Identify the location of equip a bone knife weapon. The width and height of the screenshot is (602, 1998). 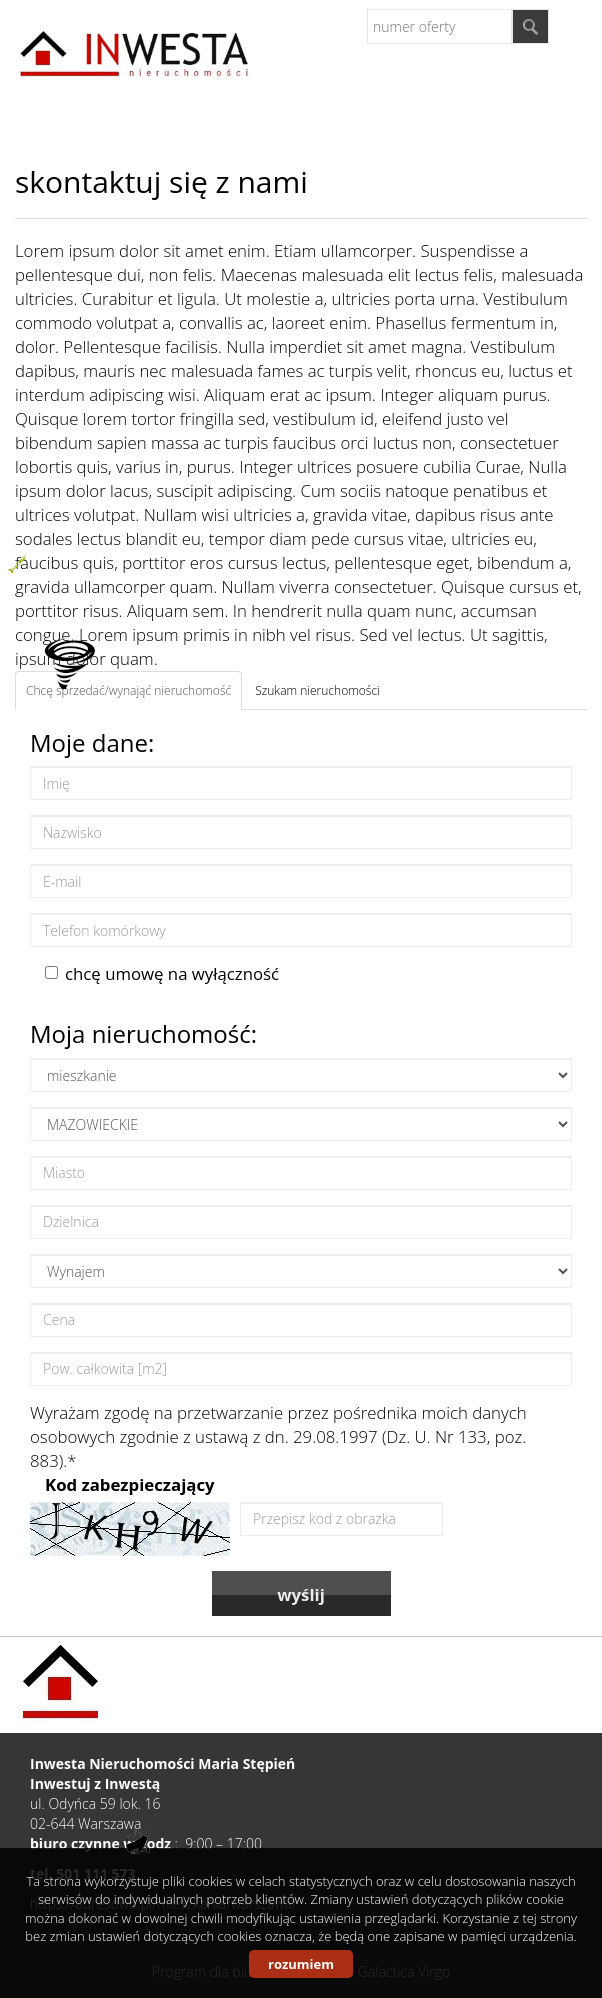
(17, 563).